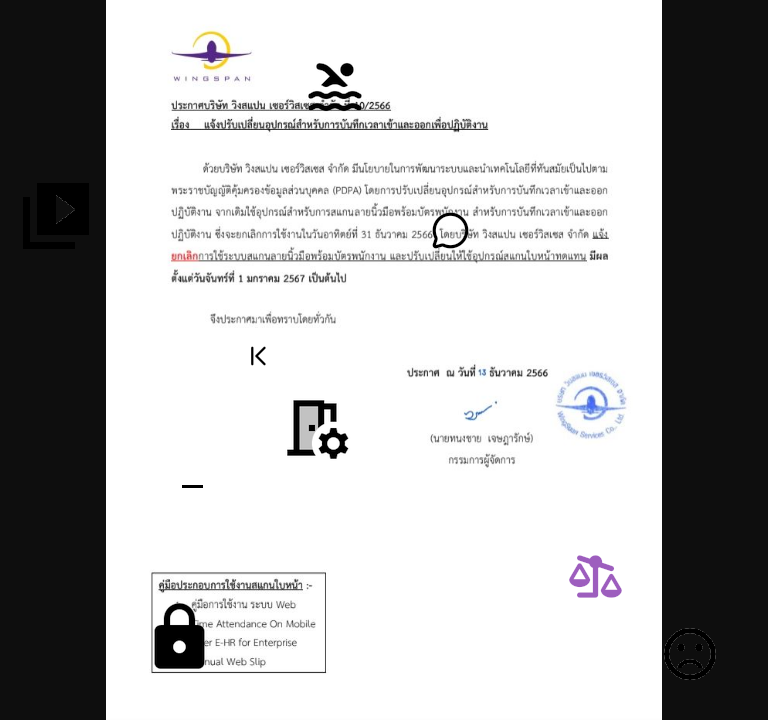 Image resolution: width=768 pixels, height=720 pixels. Describe the element at coordinates (595, 576) in the screenshot. I see `indicates an imbalanced comparison or unequal weight` at that location.